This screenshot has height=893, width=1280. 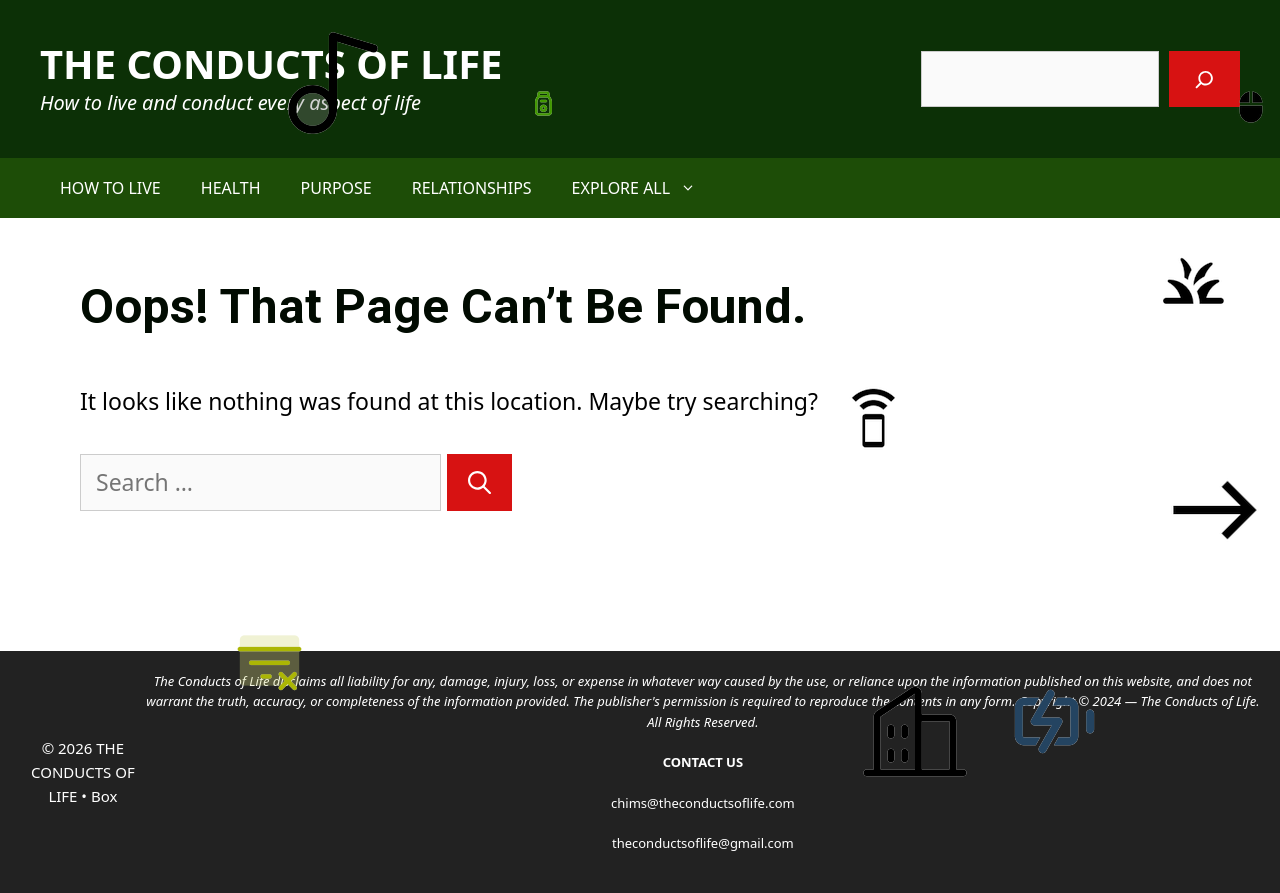 I want to click on access music or audio player, so click(x=333, y=81).